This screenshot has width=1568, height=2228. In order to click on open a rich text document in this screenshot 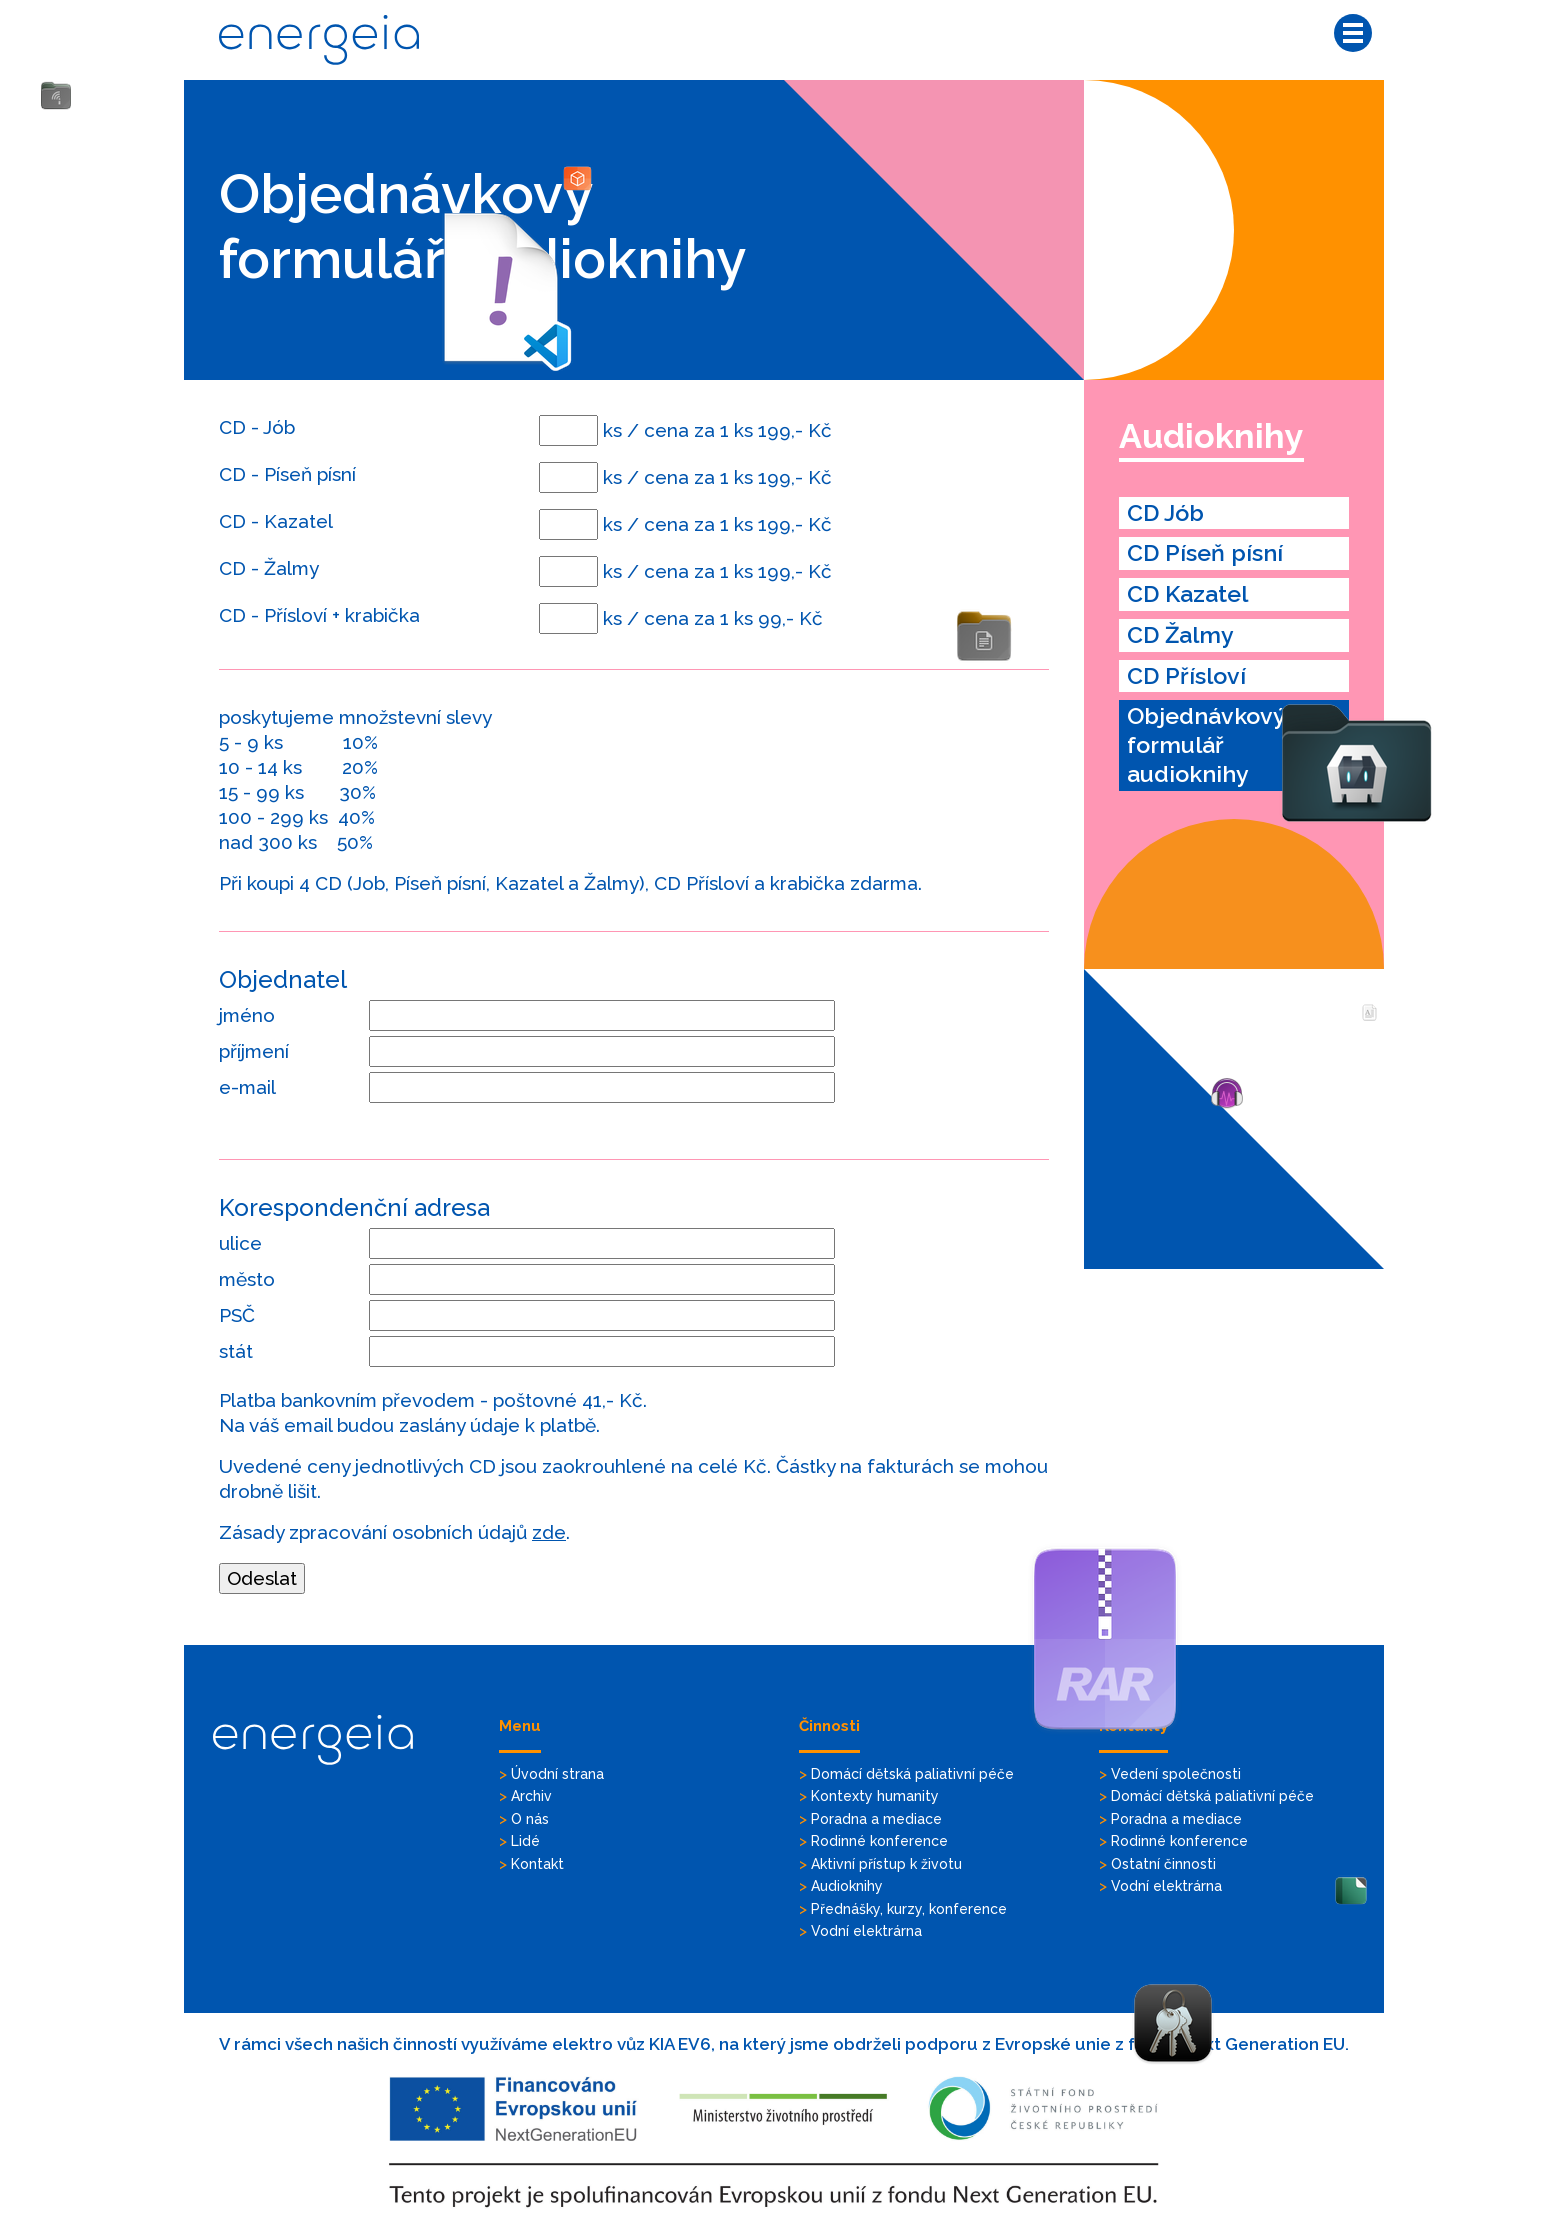, I will do `click(1369, 1012)`.